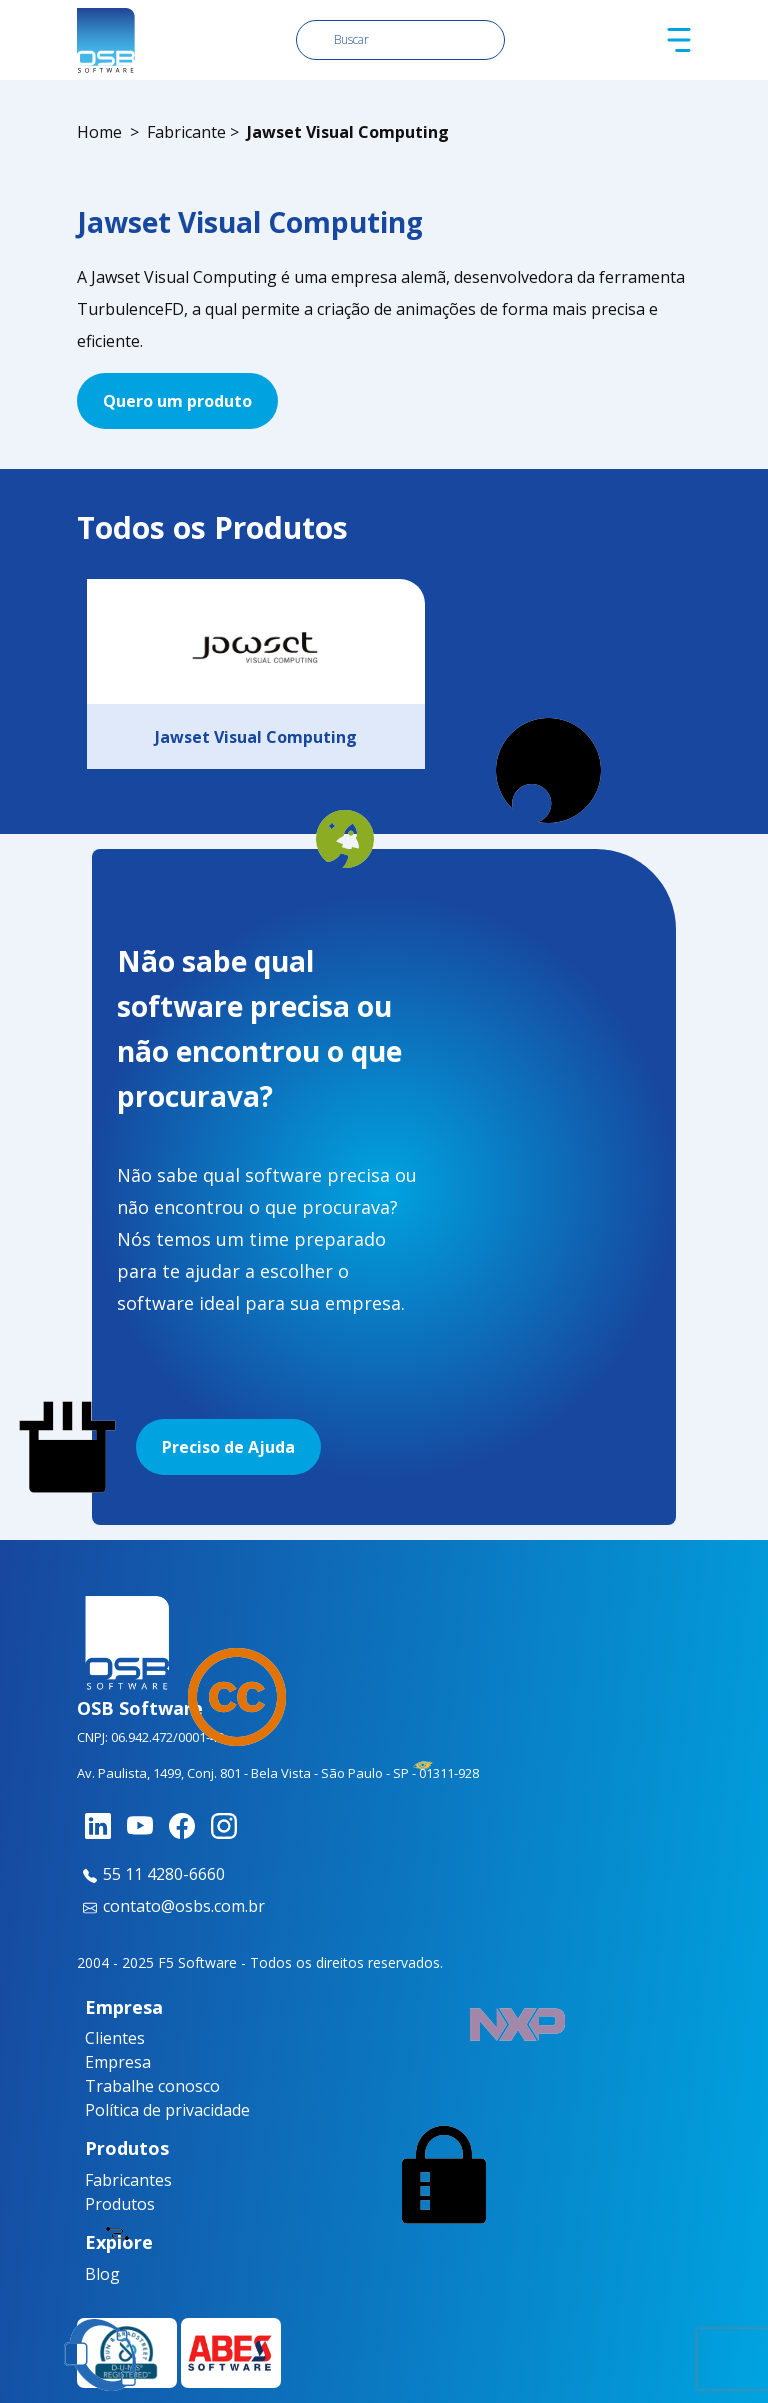 This screenshot has height=2403, width=768. What do you see at coordinates (345, 839) in the screenshot?
I see `starship cross-shell prompt branding` at bounding box center [345, 839].